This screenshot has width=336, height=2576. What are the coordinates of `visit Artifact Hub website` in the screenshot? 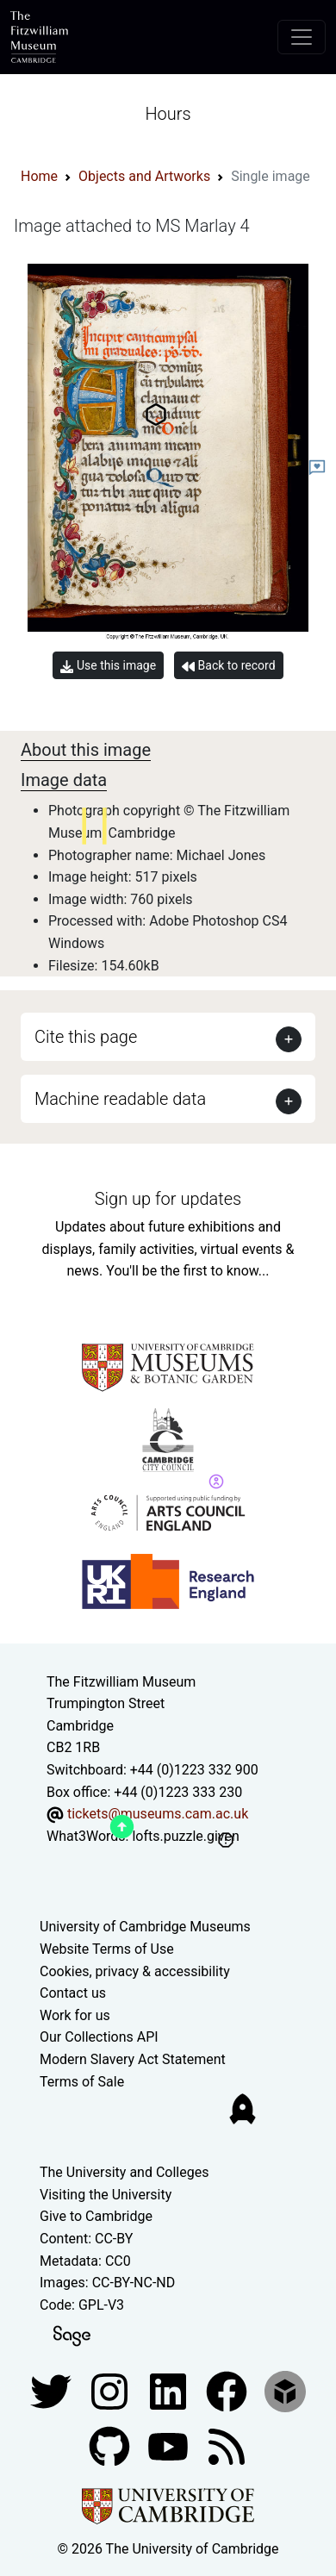 It's located at (156, 415).